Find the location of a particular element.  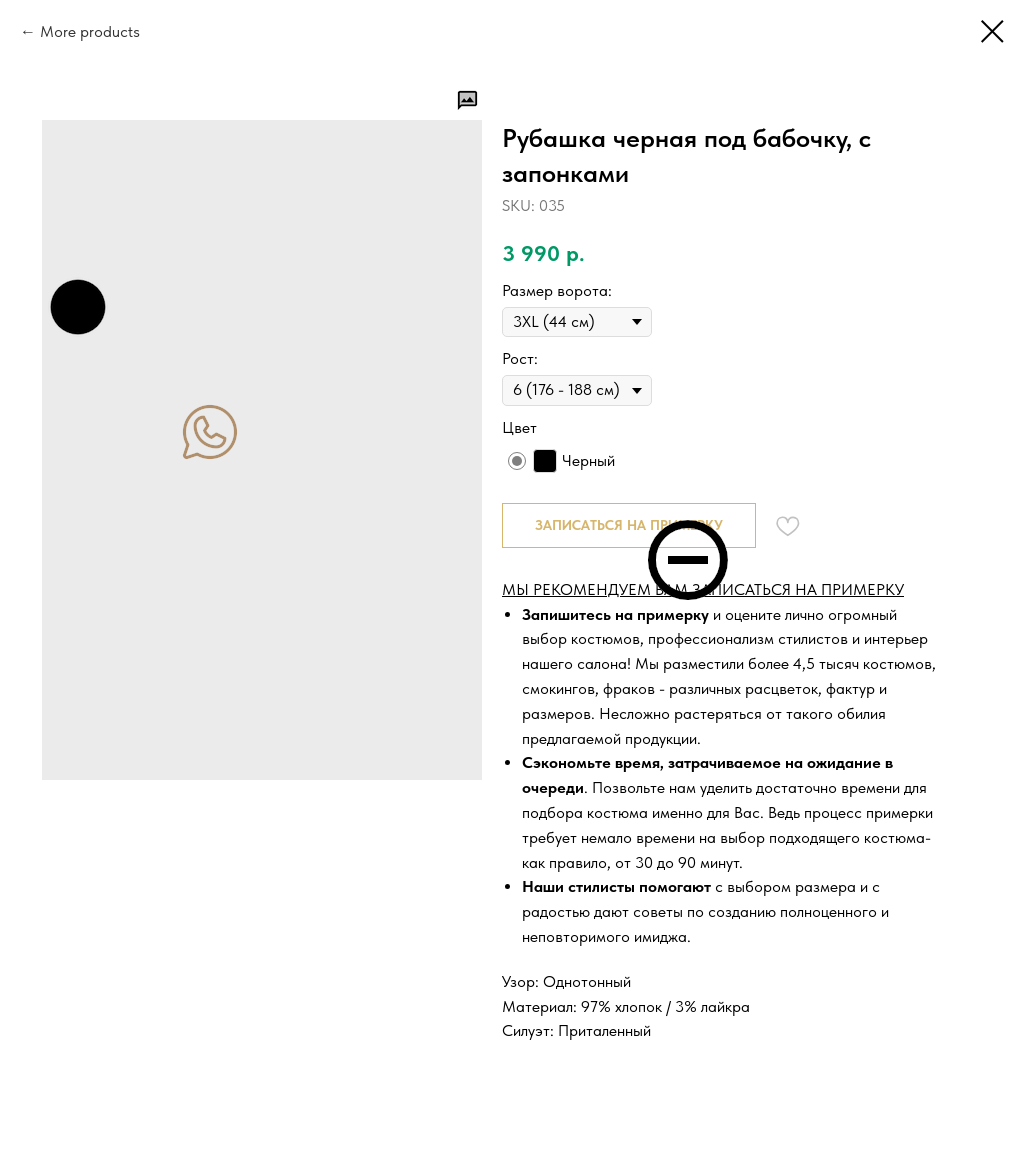

send or receive a picture message (MMS) is located at coordinates (467, 100).